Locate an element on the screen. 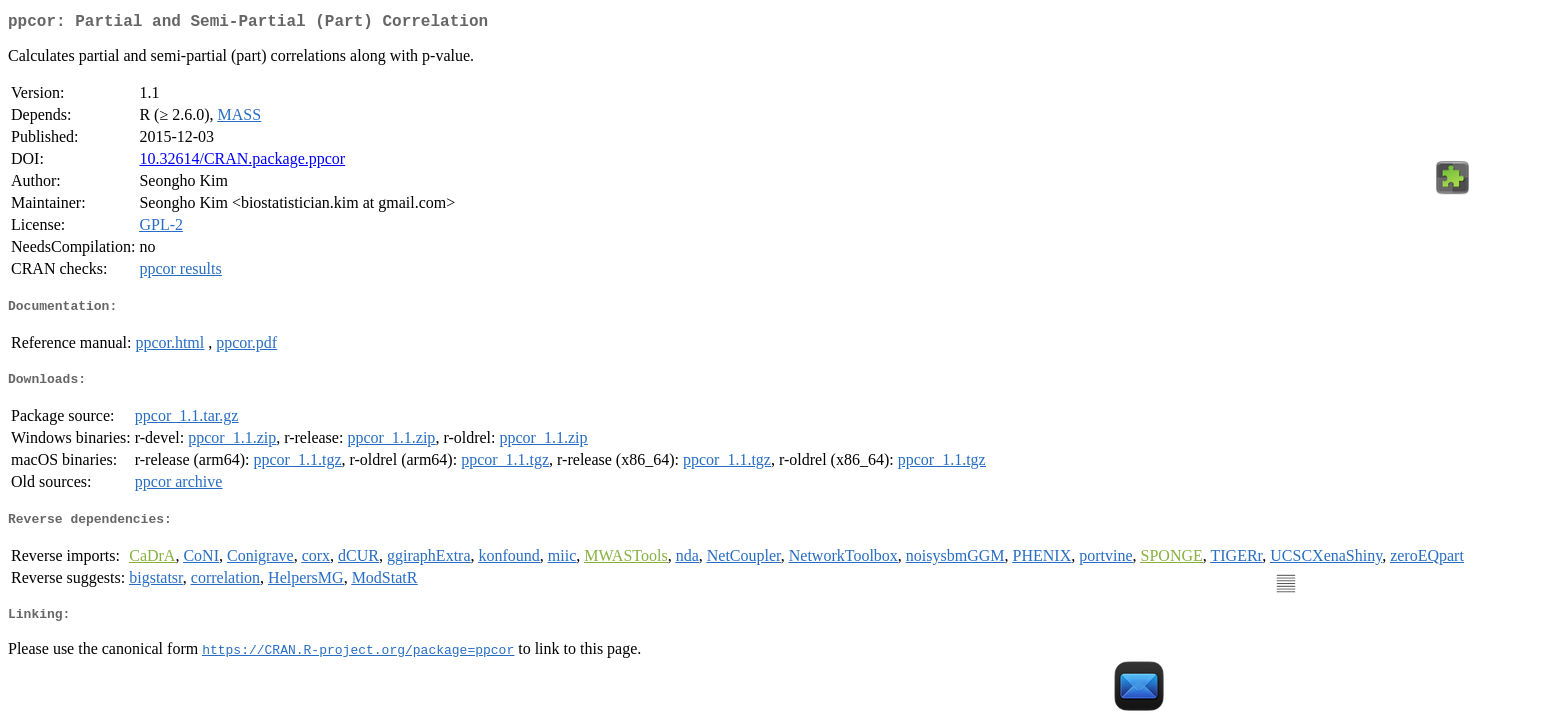 The height and width of the screenshot is (720, 1568). justify text to fill the full width is located at coordinates (1286, 584).